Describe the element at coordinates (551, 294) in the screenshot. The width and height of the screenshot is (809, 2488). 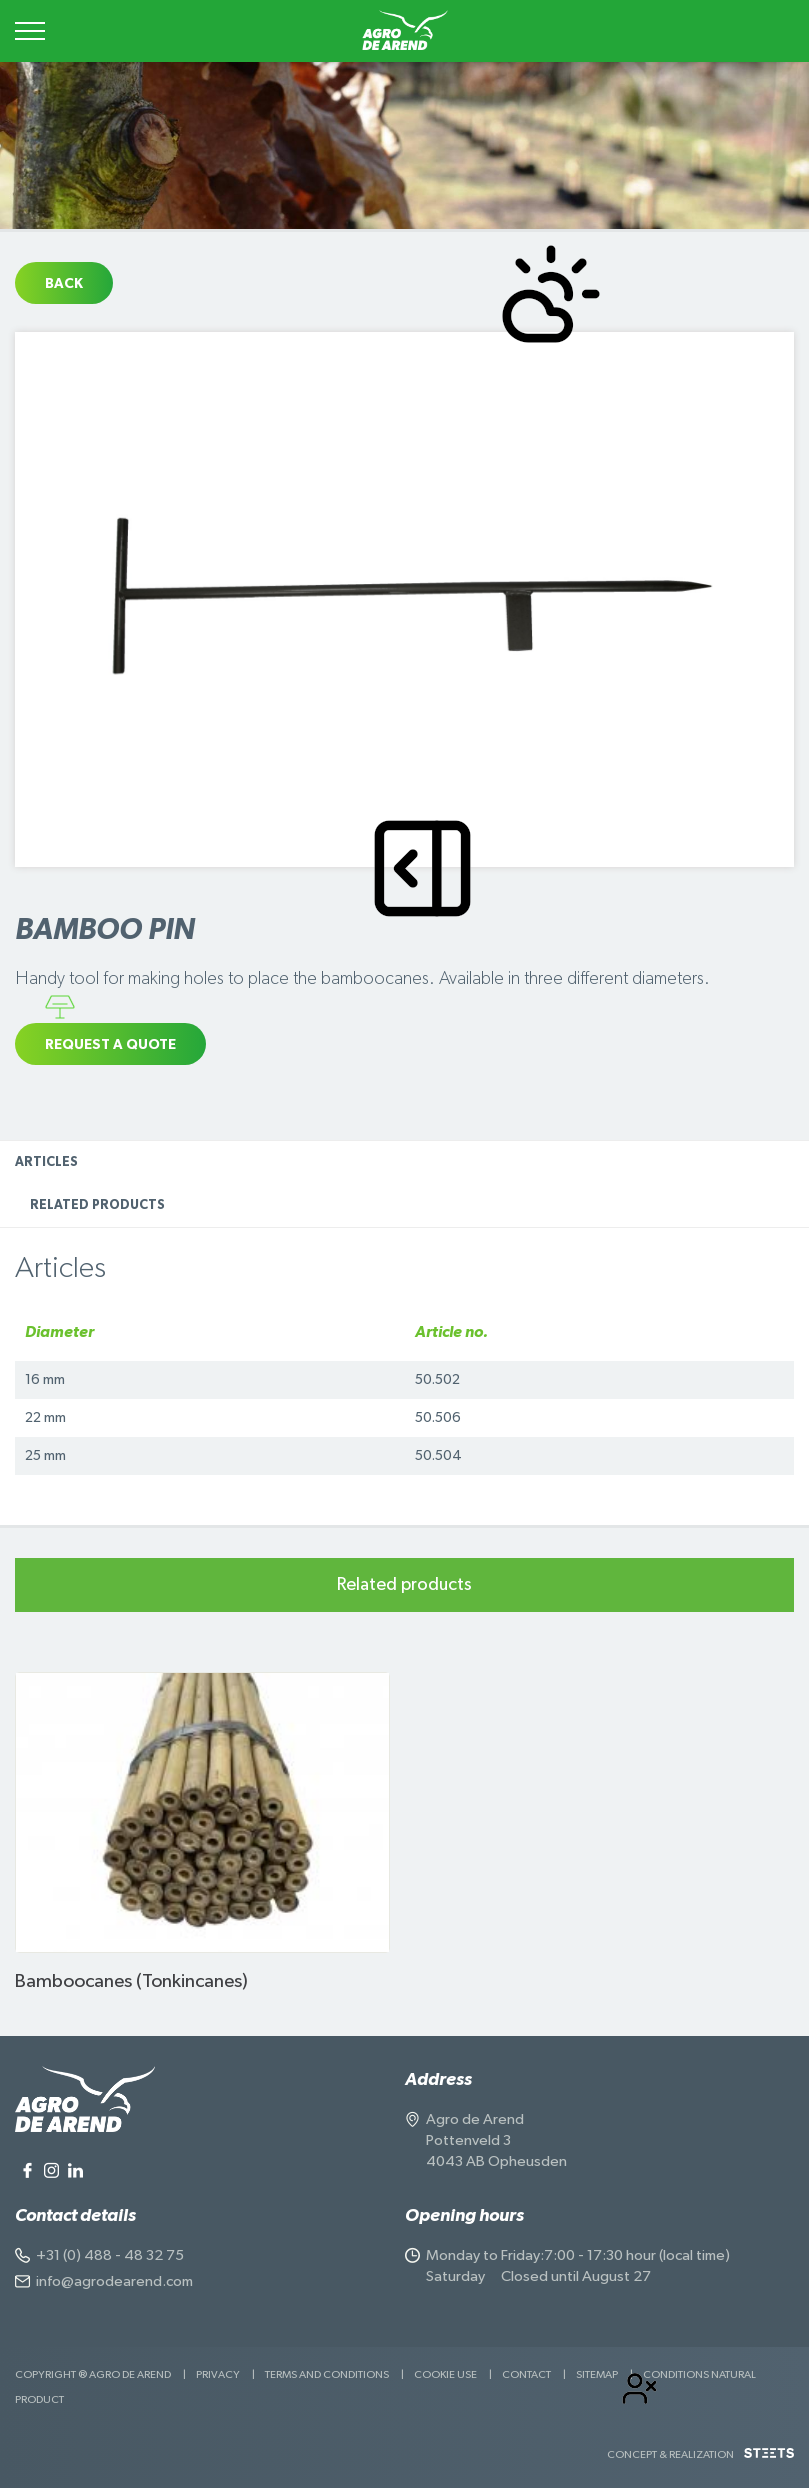
I see `view current weather conditions` at that location.